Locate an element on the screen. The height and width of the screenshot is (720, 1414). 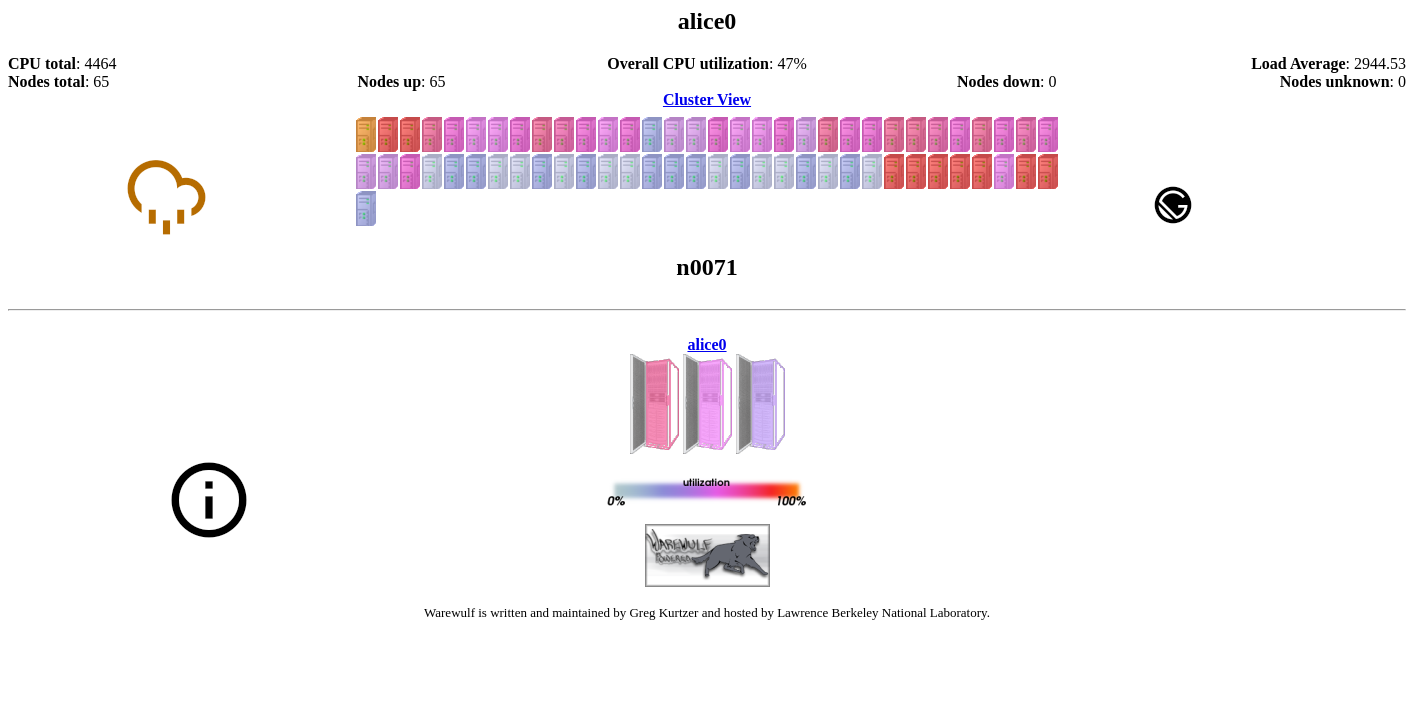
indicates rainy or showery weather conditions is located at coordinates (166, 195).